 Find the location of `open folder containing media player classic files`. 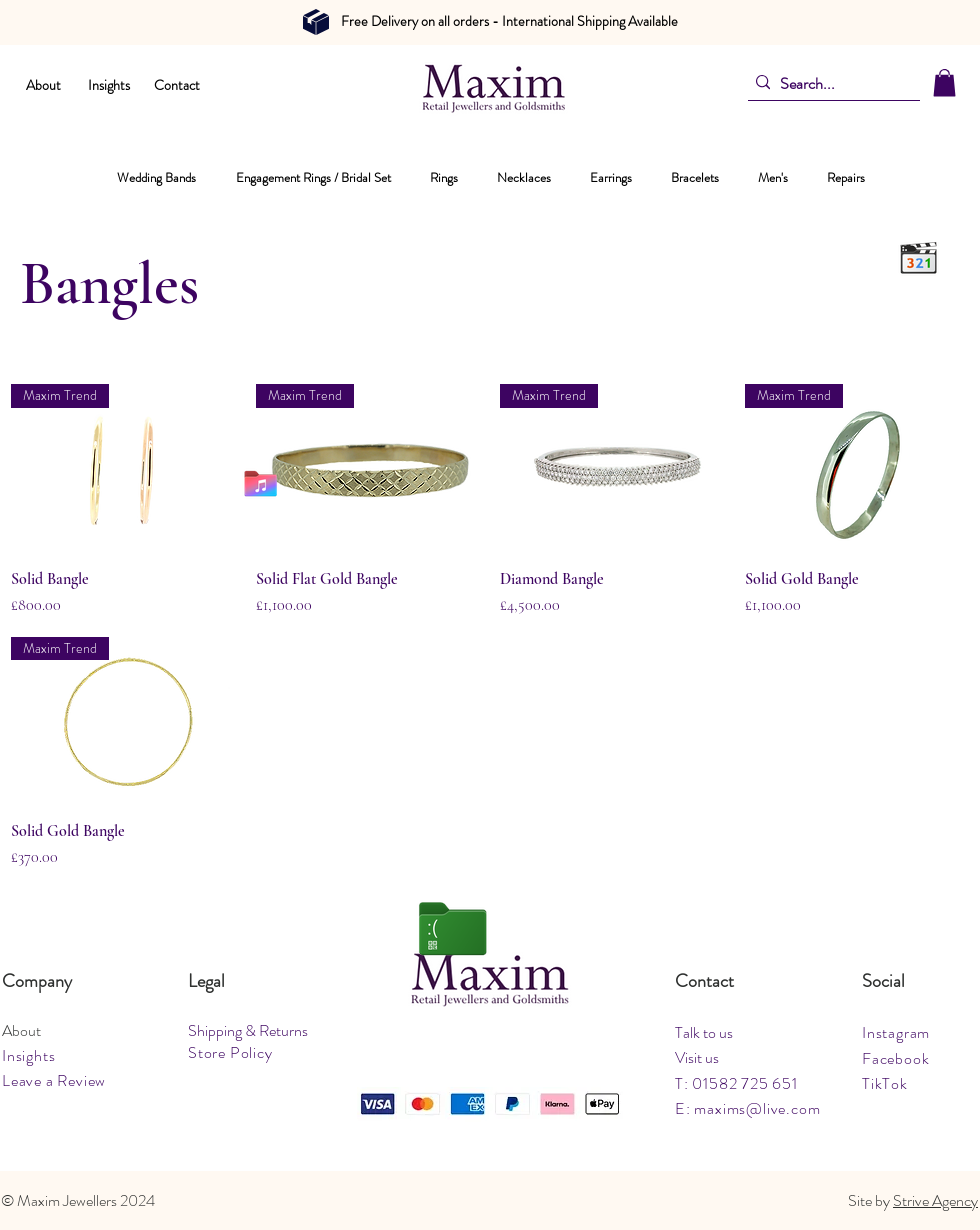

open folder containing media player classic files is located at coordinates (918, 260).